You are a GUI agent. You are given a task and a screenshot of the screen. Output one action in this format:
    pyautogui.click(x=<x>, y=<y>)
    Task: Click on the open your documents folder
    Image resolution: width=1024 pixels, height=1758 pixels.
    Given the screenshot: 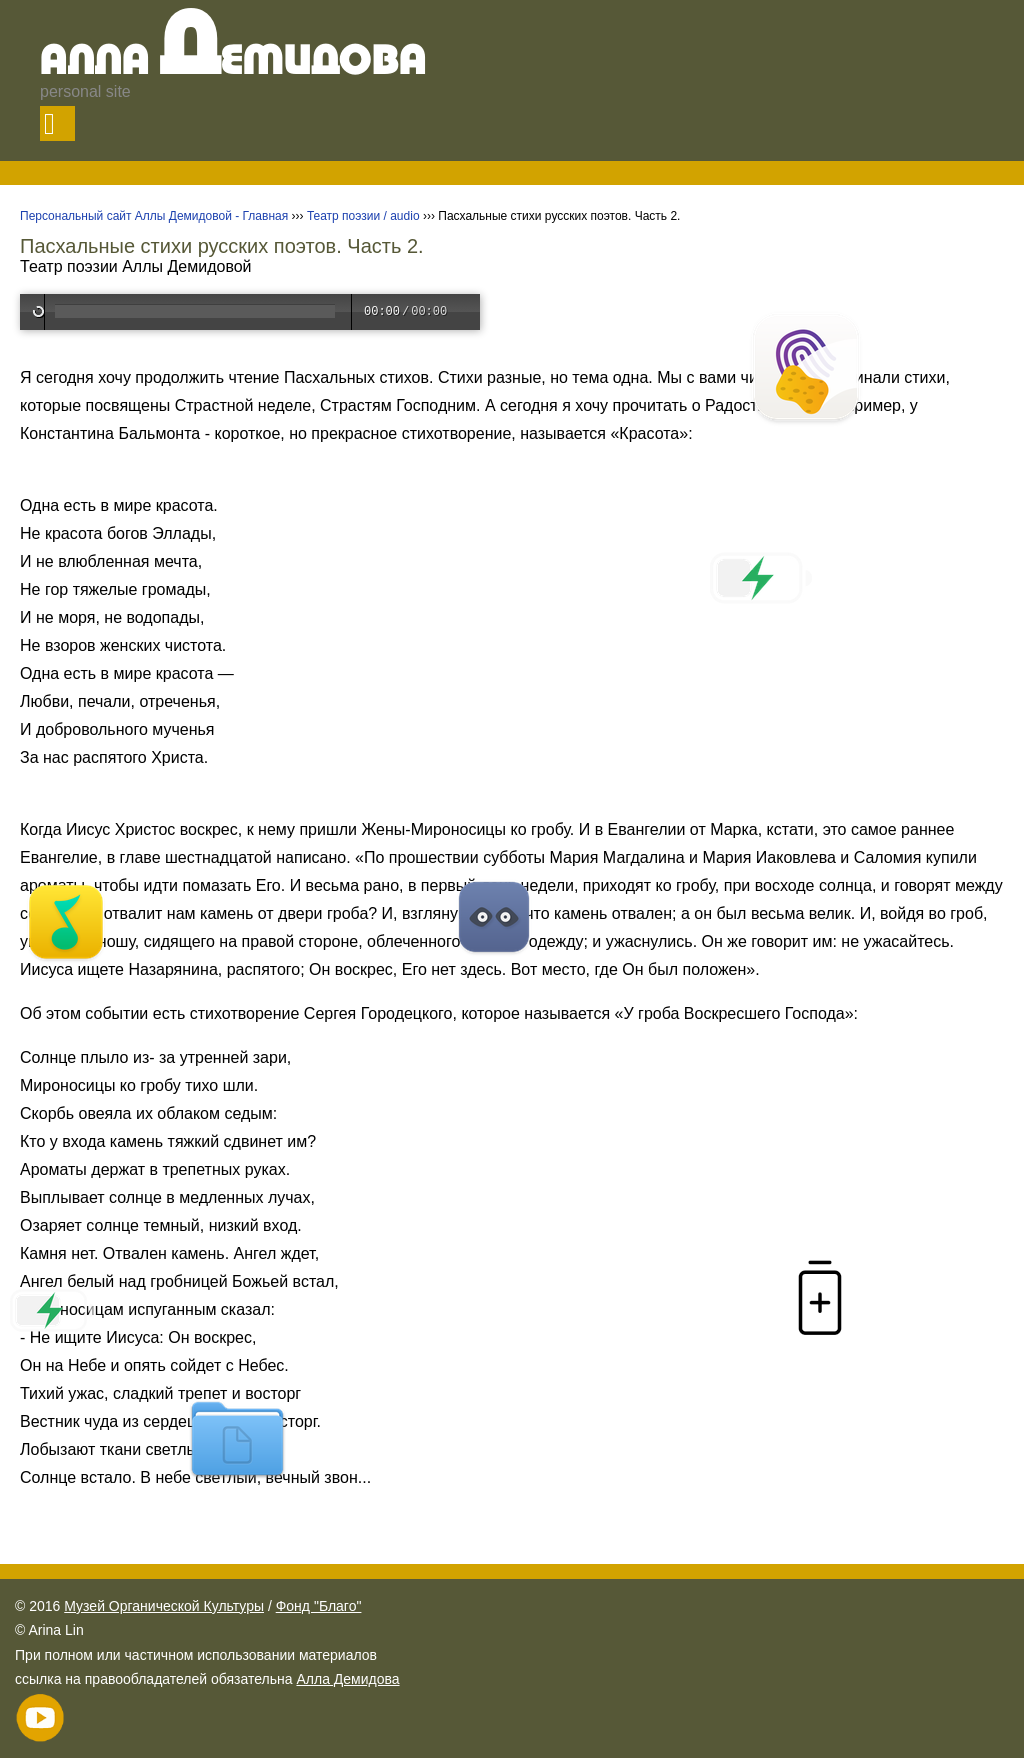 What is the action you would take?
    pyautogui.click(x=237, y=1438)
    